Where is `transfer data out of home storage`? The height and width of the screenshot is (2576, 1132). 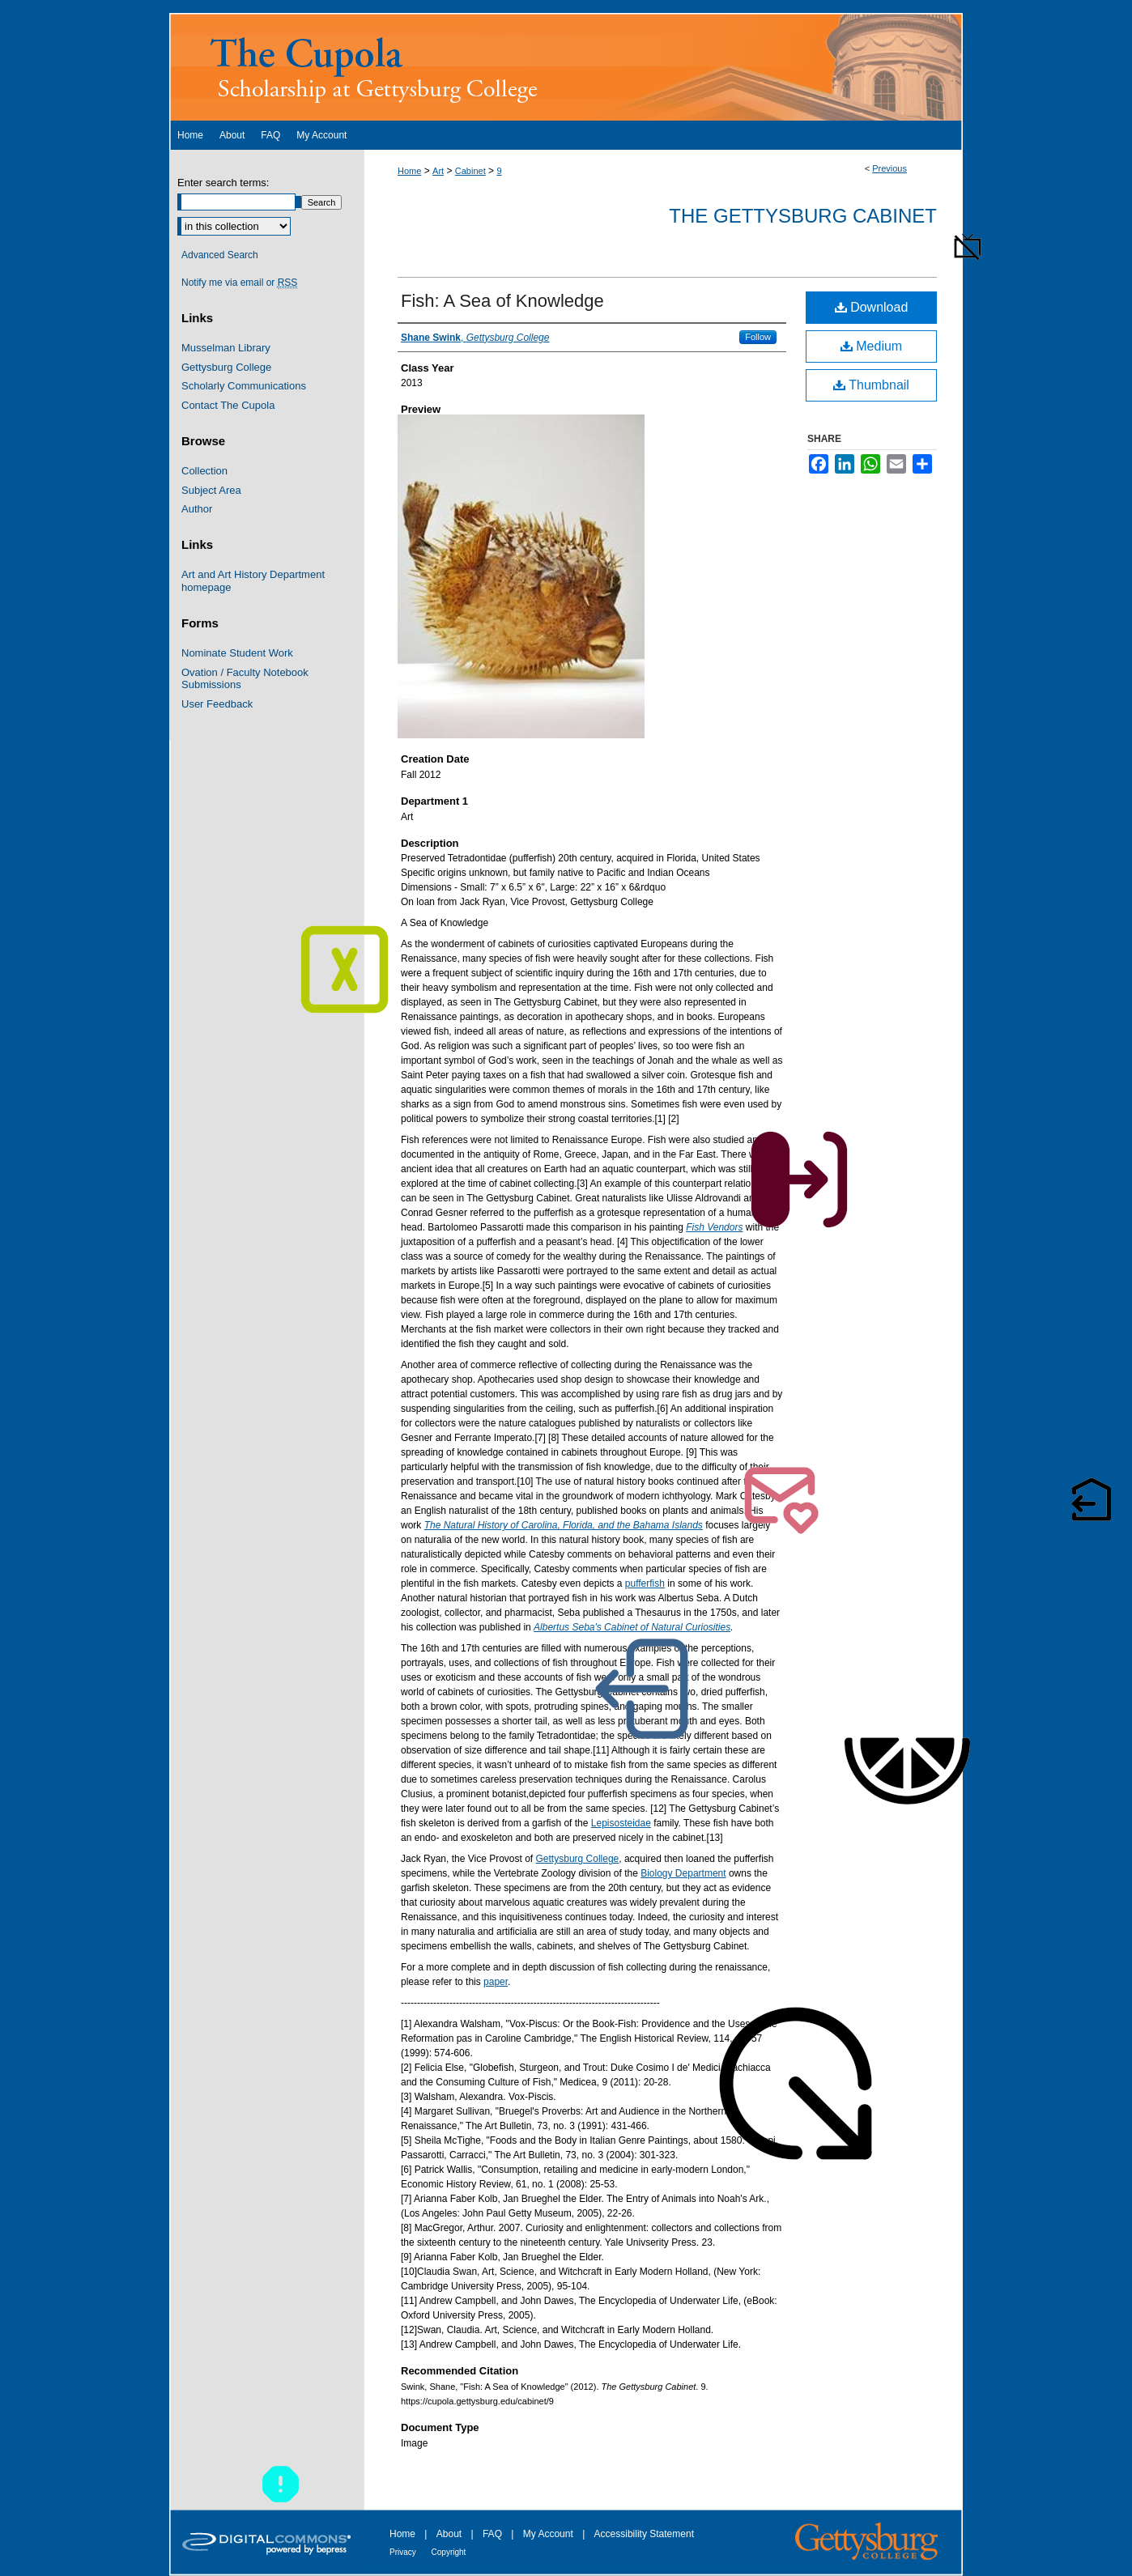
transfer data out of home storage is located at coordinates (1092, 1499).